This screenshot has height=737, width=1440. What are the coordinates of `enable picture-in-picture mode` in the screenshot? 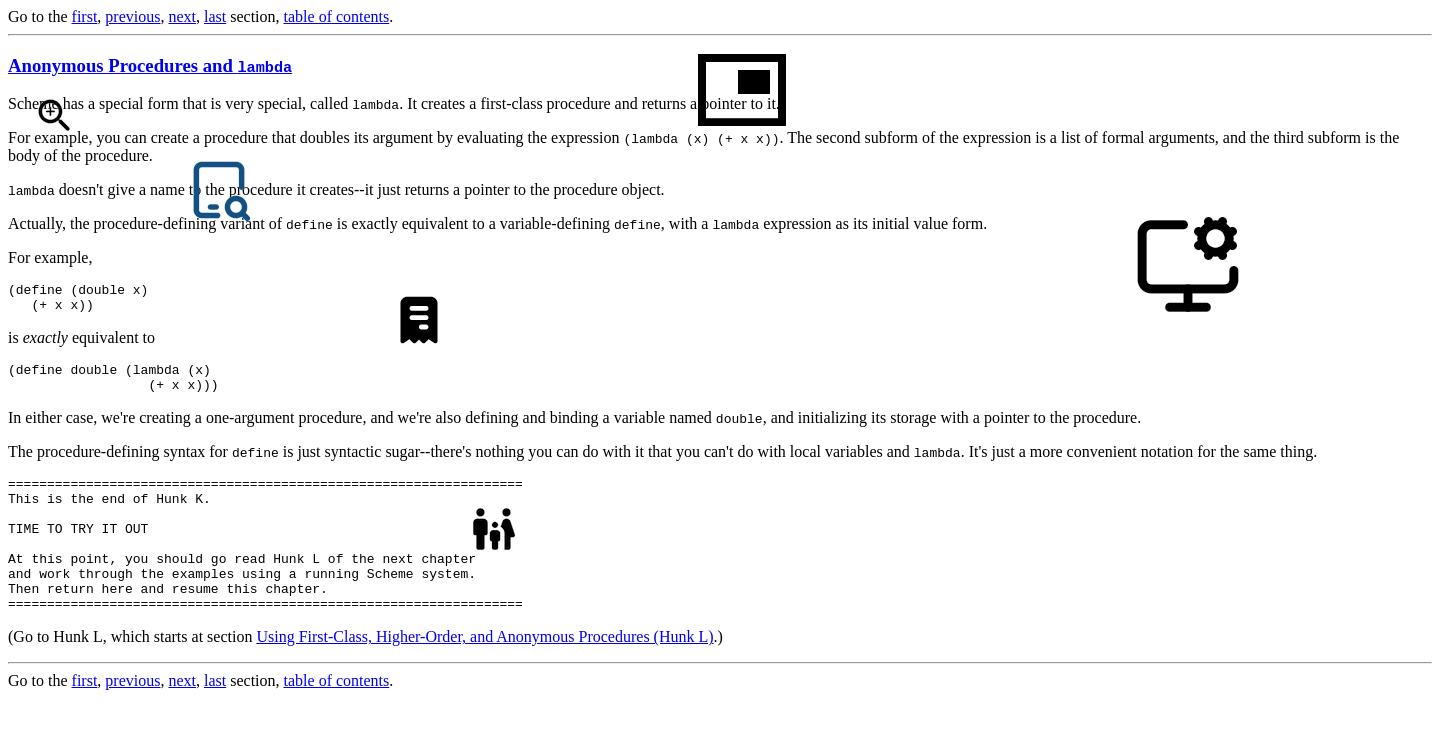 It's located at (742, 90).